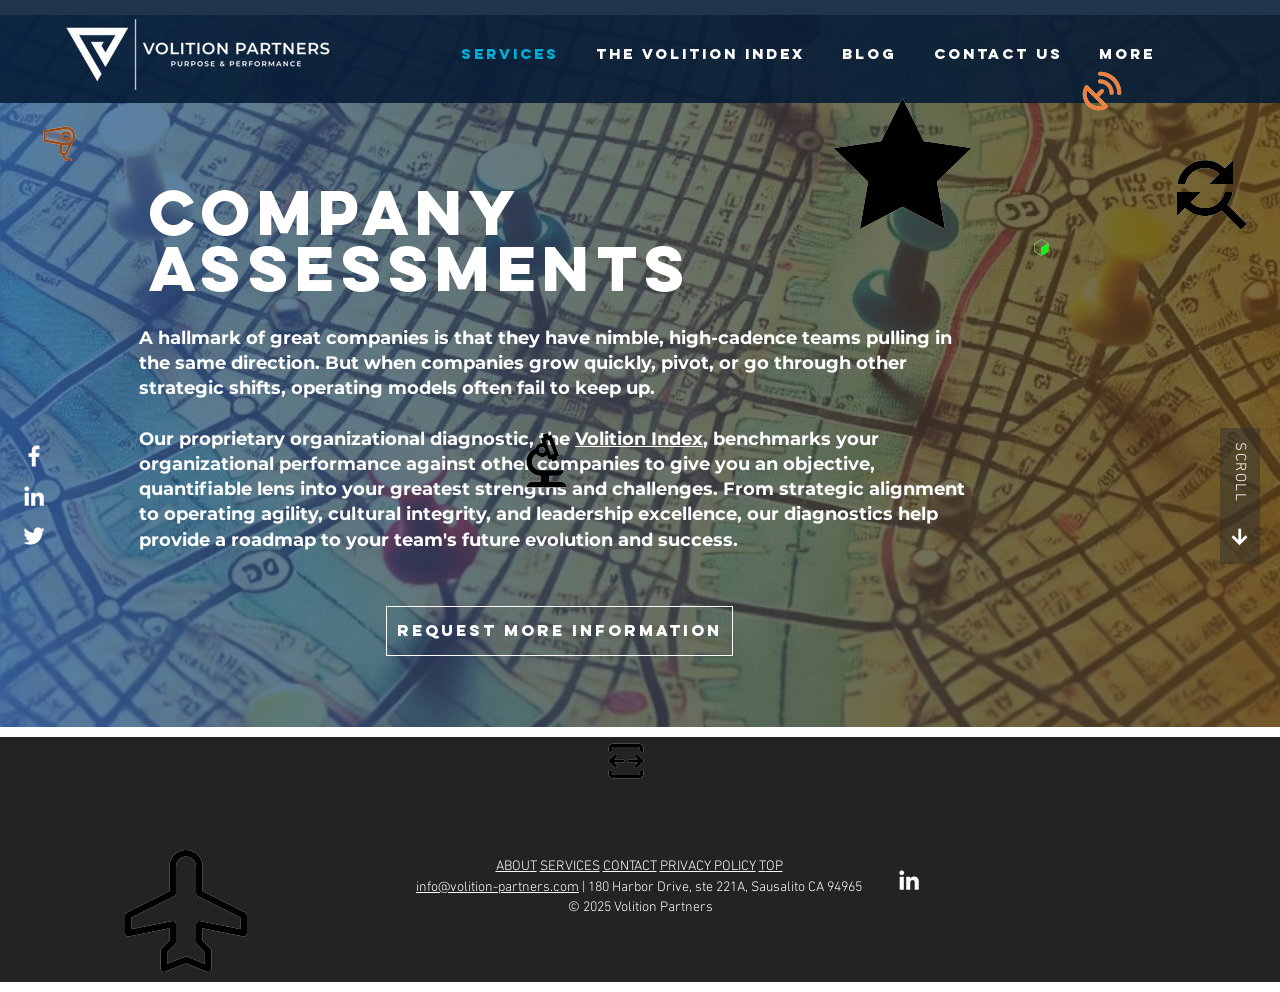 Image resolution: width=1280 pixels, height=992 pixels. What do you see at coordinates (1041, 247) in the screenshot?
I see `open bash terminal` at bounding box center [1041, 247].